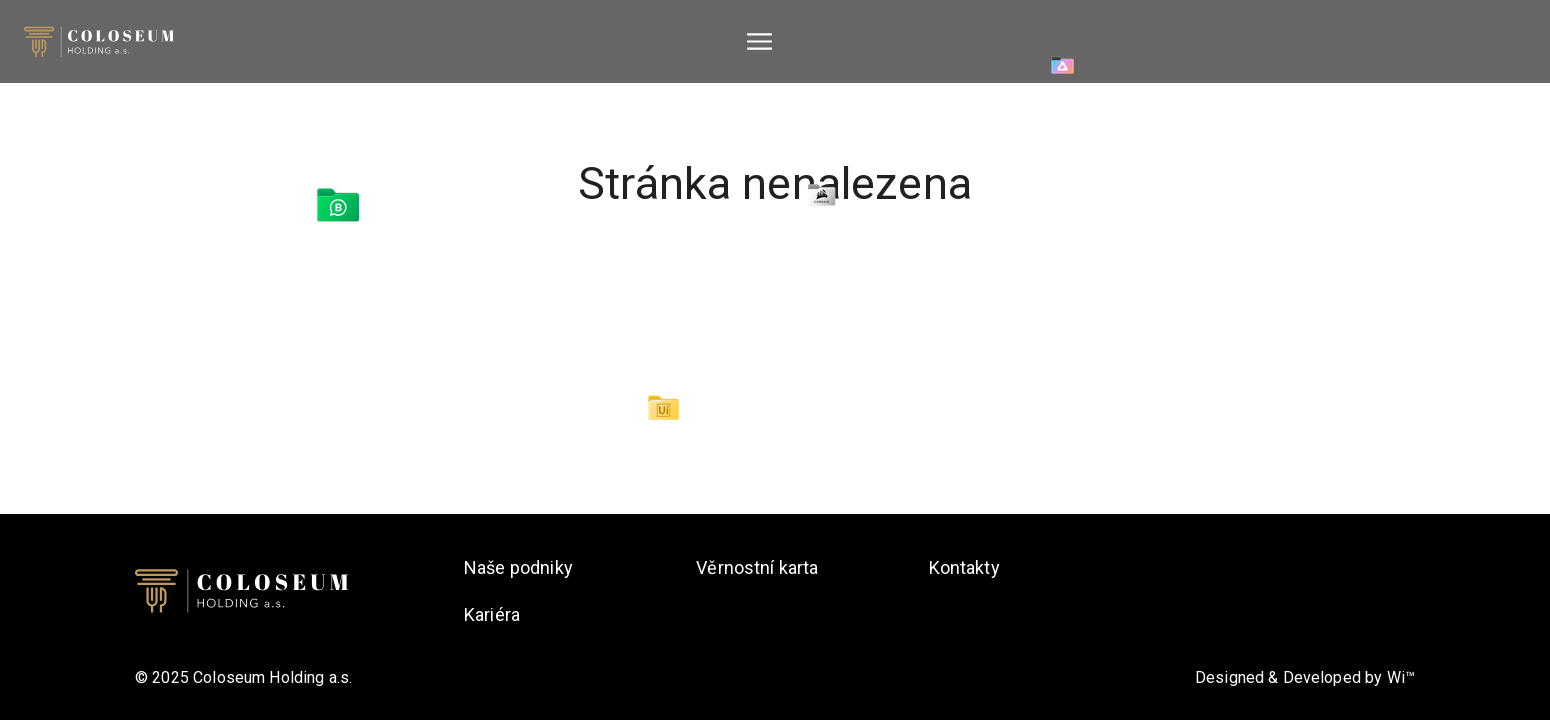 The height and width of the screenshot is (720, 1550). What do you see at coordinates (1062, 65) in the screenshot?
I see `open the Affinity app folder` at bounding box center [1062, 65].